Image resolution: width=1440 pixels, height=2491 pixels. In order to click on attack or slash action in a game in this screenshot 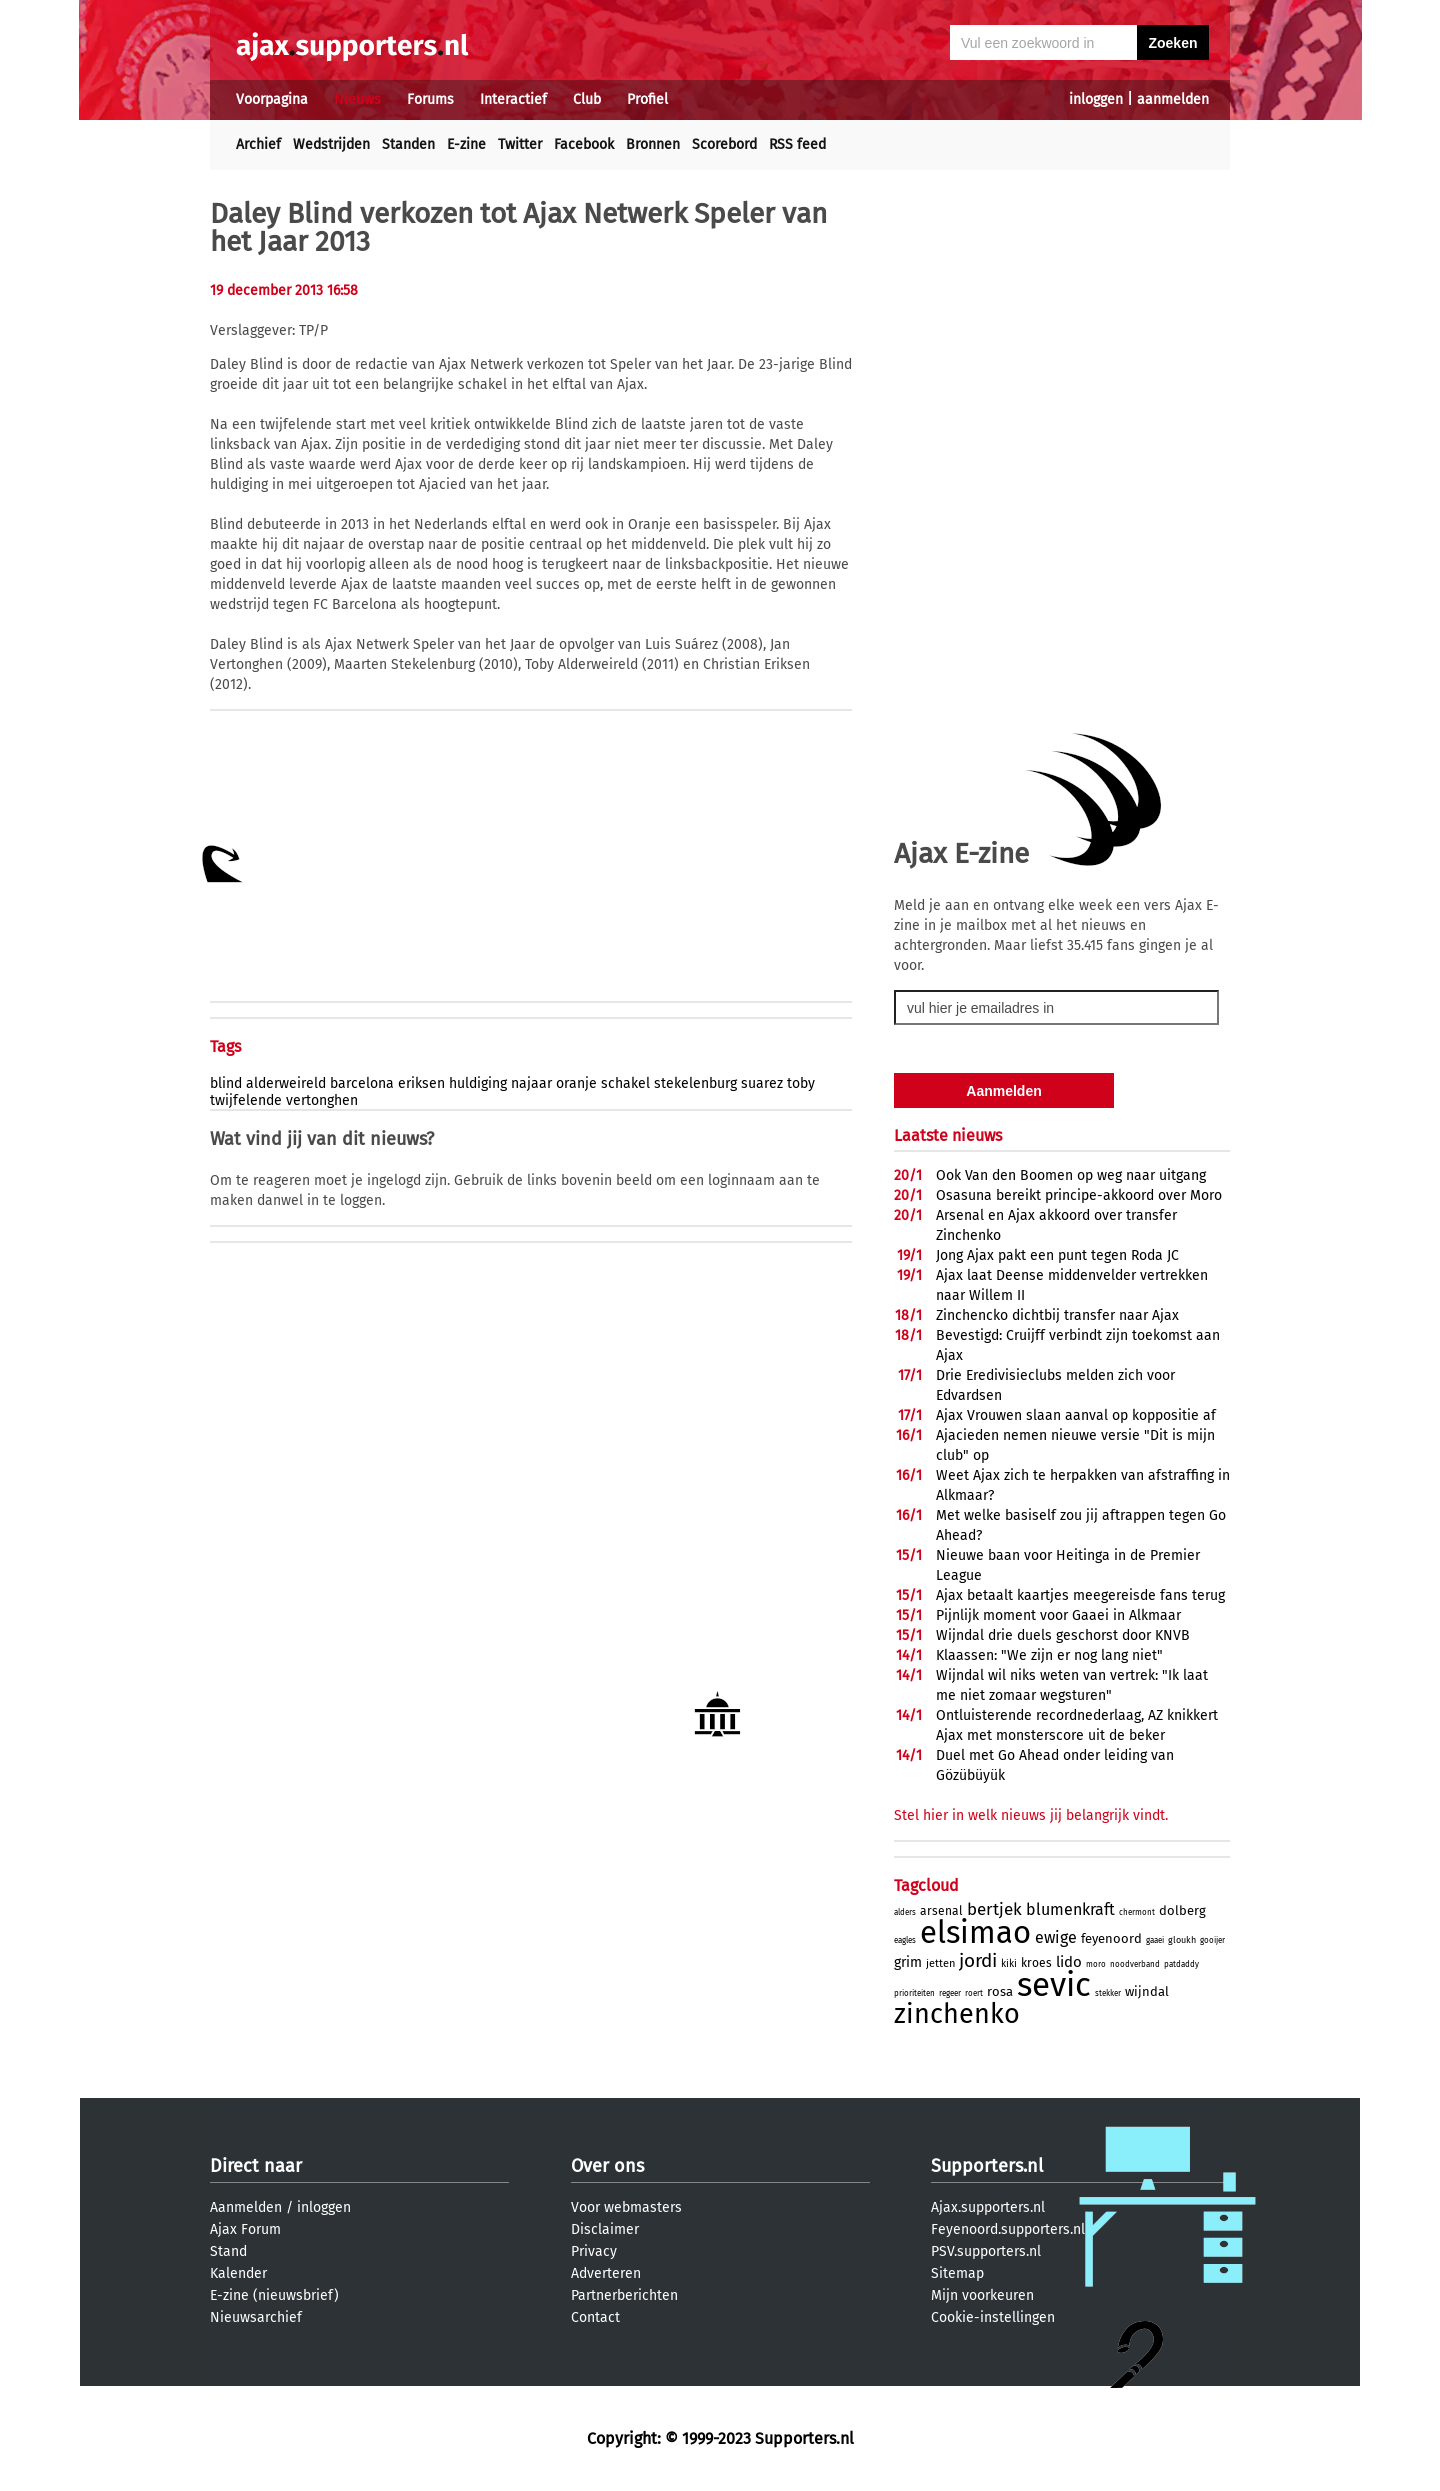, I will do `click(1093, 800)`.